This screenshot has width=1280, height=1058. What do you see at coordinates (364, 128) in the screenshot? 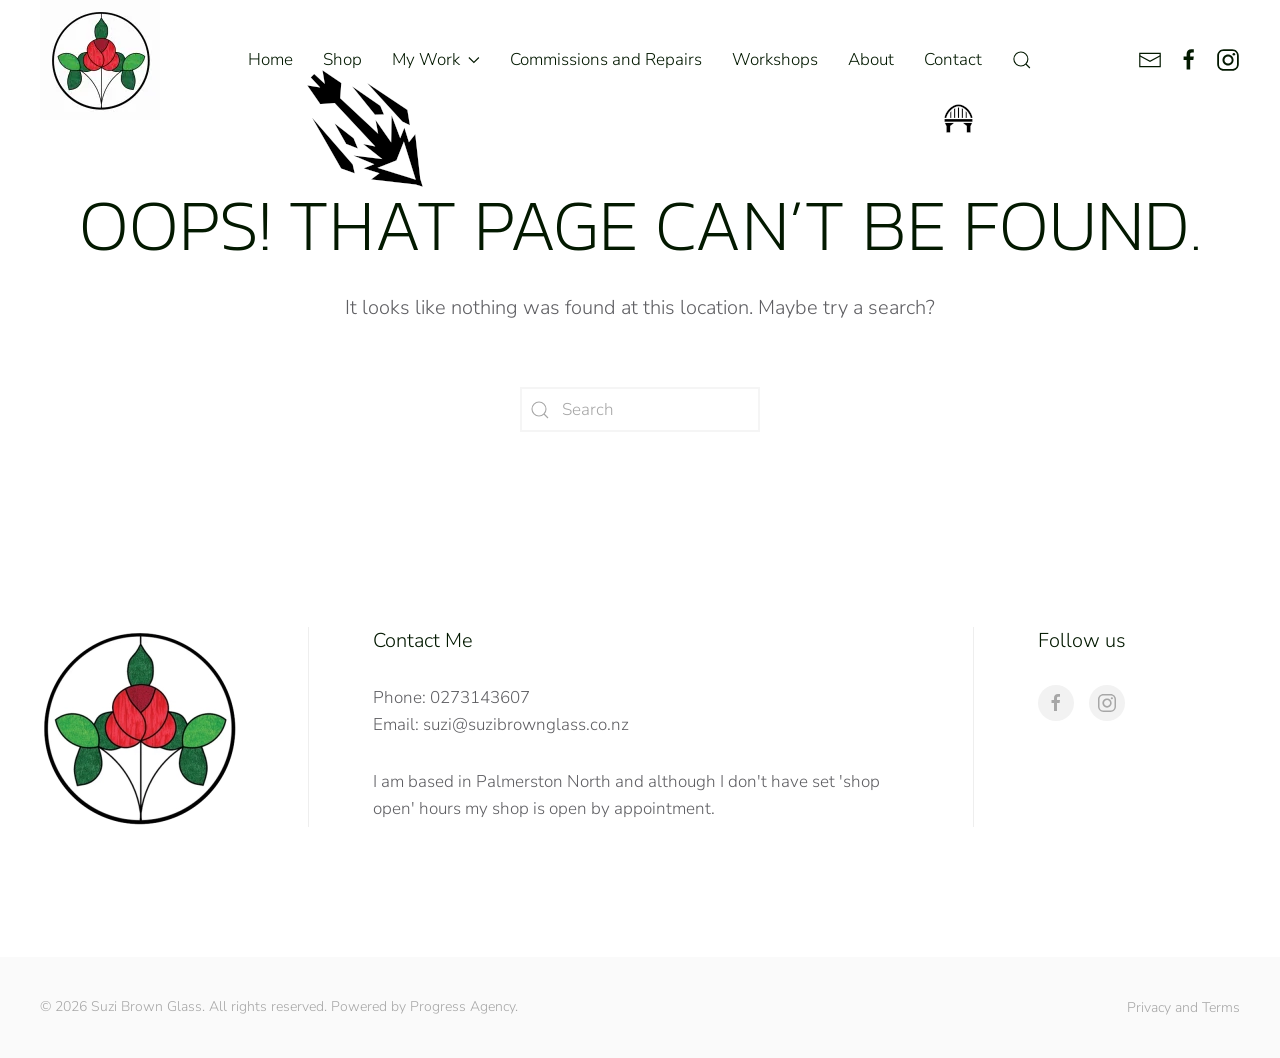
I see `indicates a power attack or special ability in a game` at bounding box center [364, 128].